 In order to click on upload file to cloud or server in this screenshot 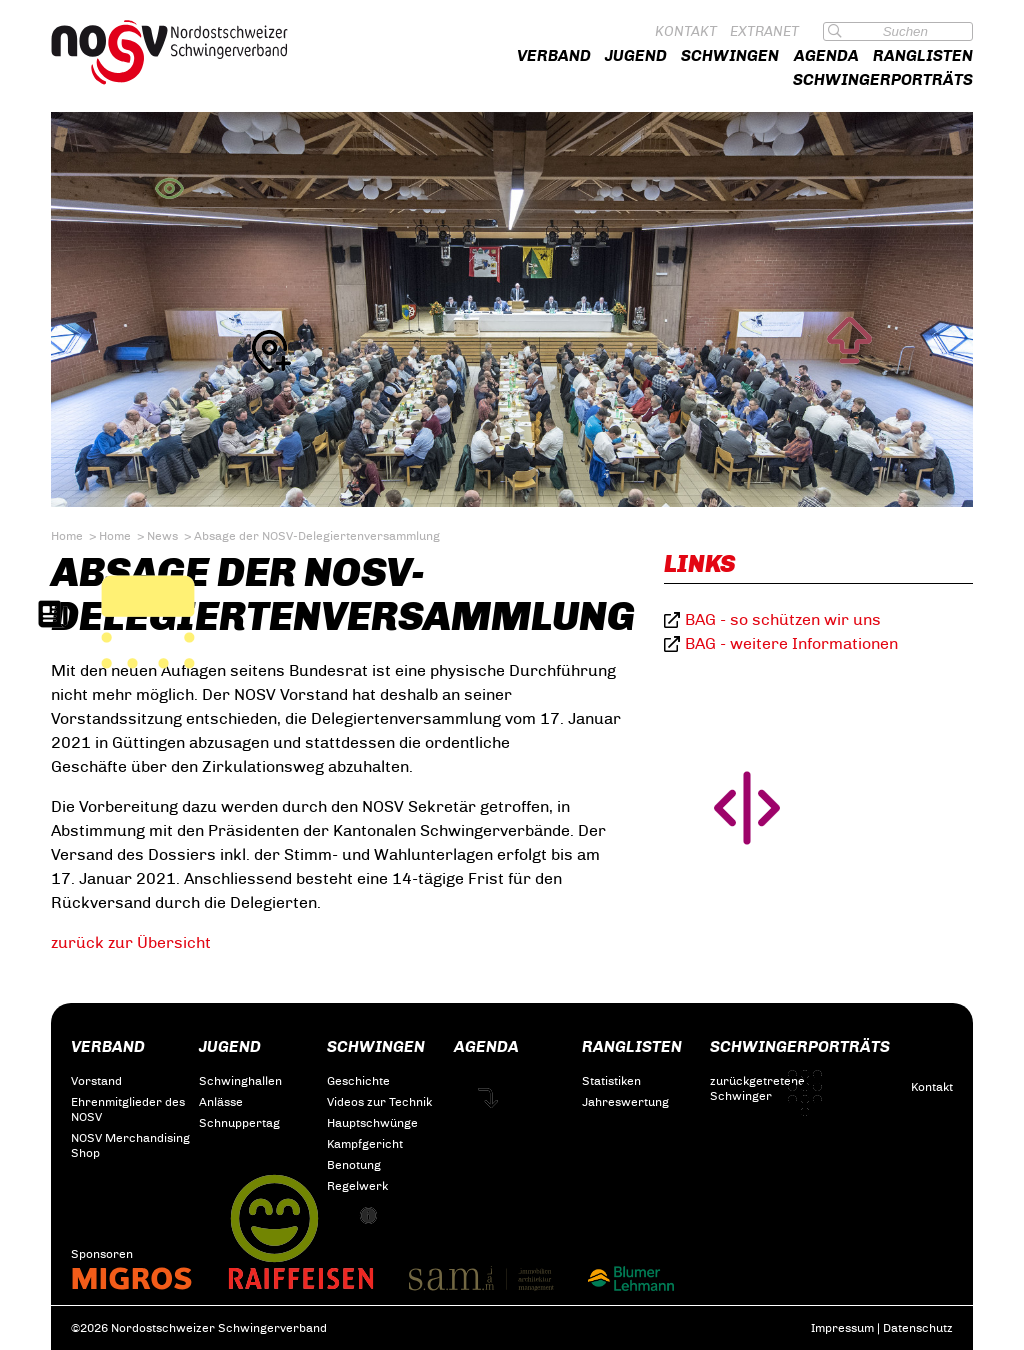, I will do `click(849, 341)`.